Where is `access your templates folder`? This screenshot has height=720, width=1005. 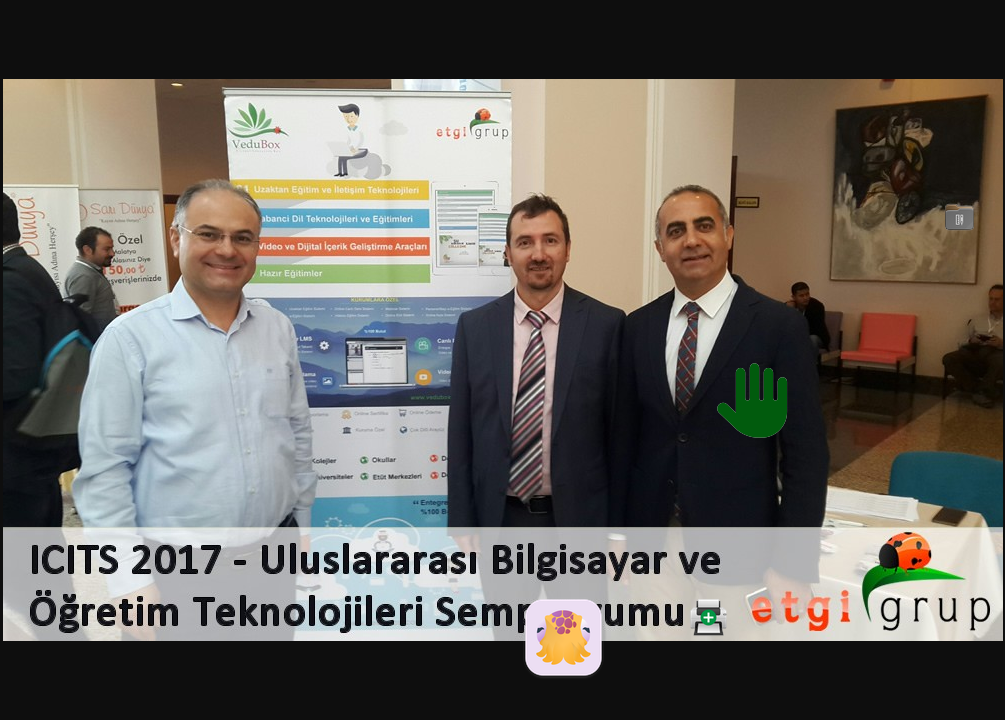 access your templates folder is located at coordinates (959, 216).